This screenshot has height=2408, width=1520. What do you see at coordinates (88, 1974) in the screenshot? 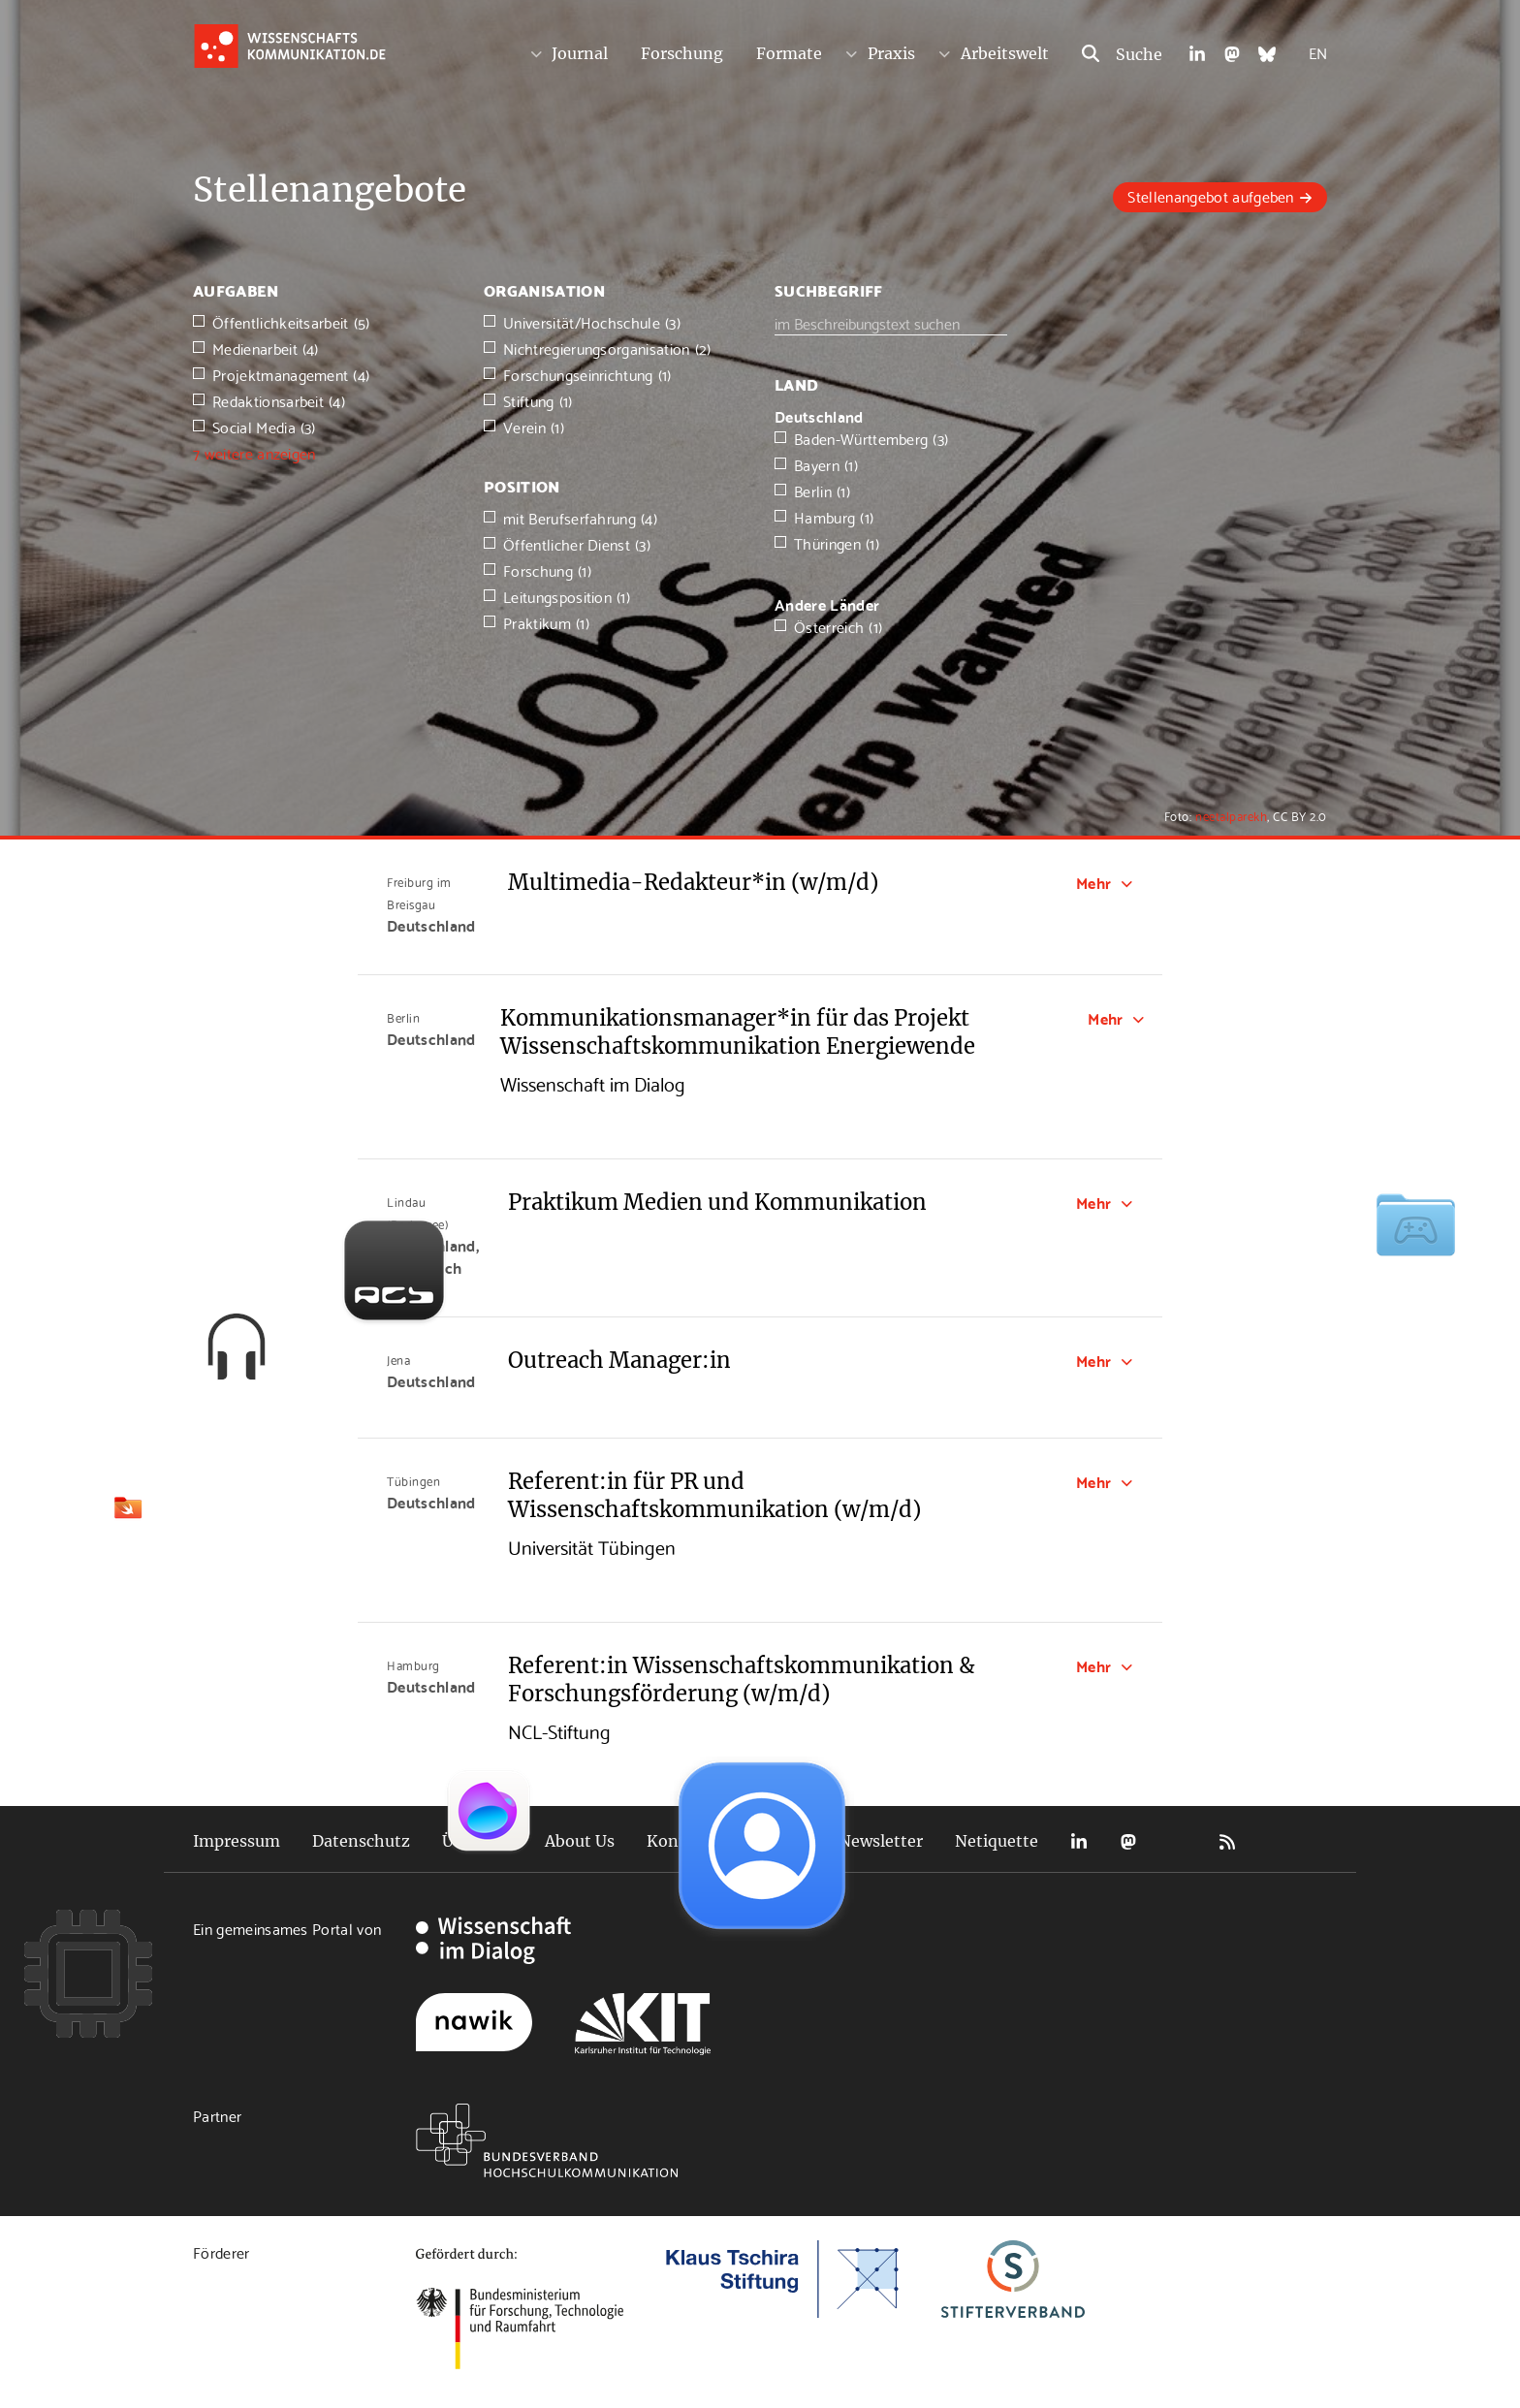
I see `access hardware or processor settings` at bounding box center [88, 1974].